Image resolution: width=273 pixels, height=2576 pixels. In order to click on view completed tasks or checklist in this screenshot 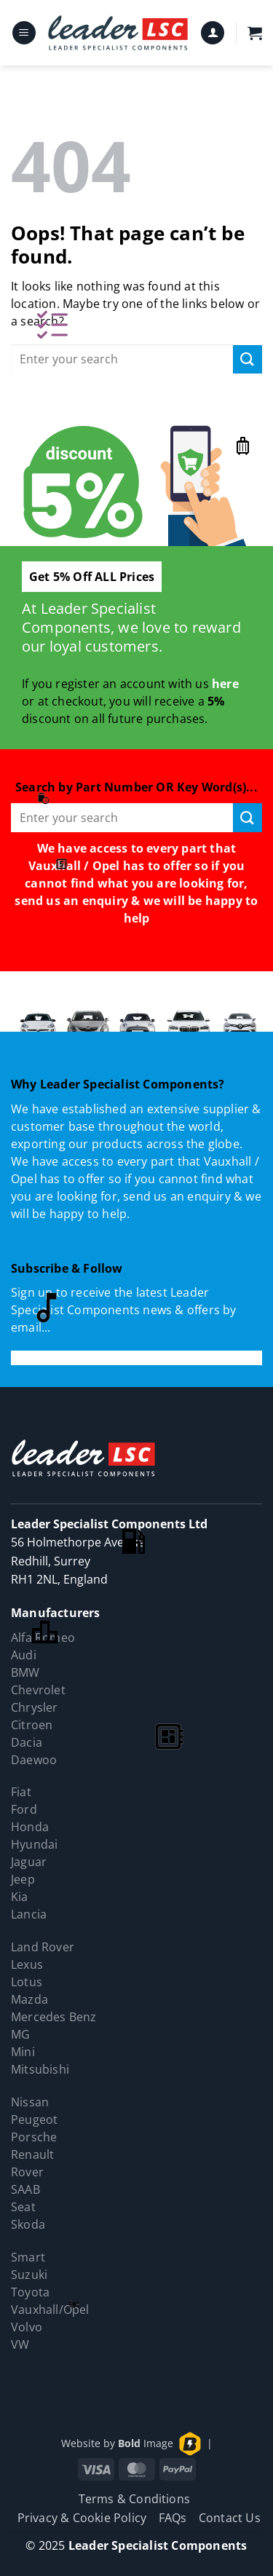, I will do `click(52, 325)`.